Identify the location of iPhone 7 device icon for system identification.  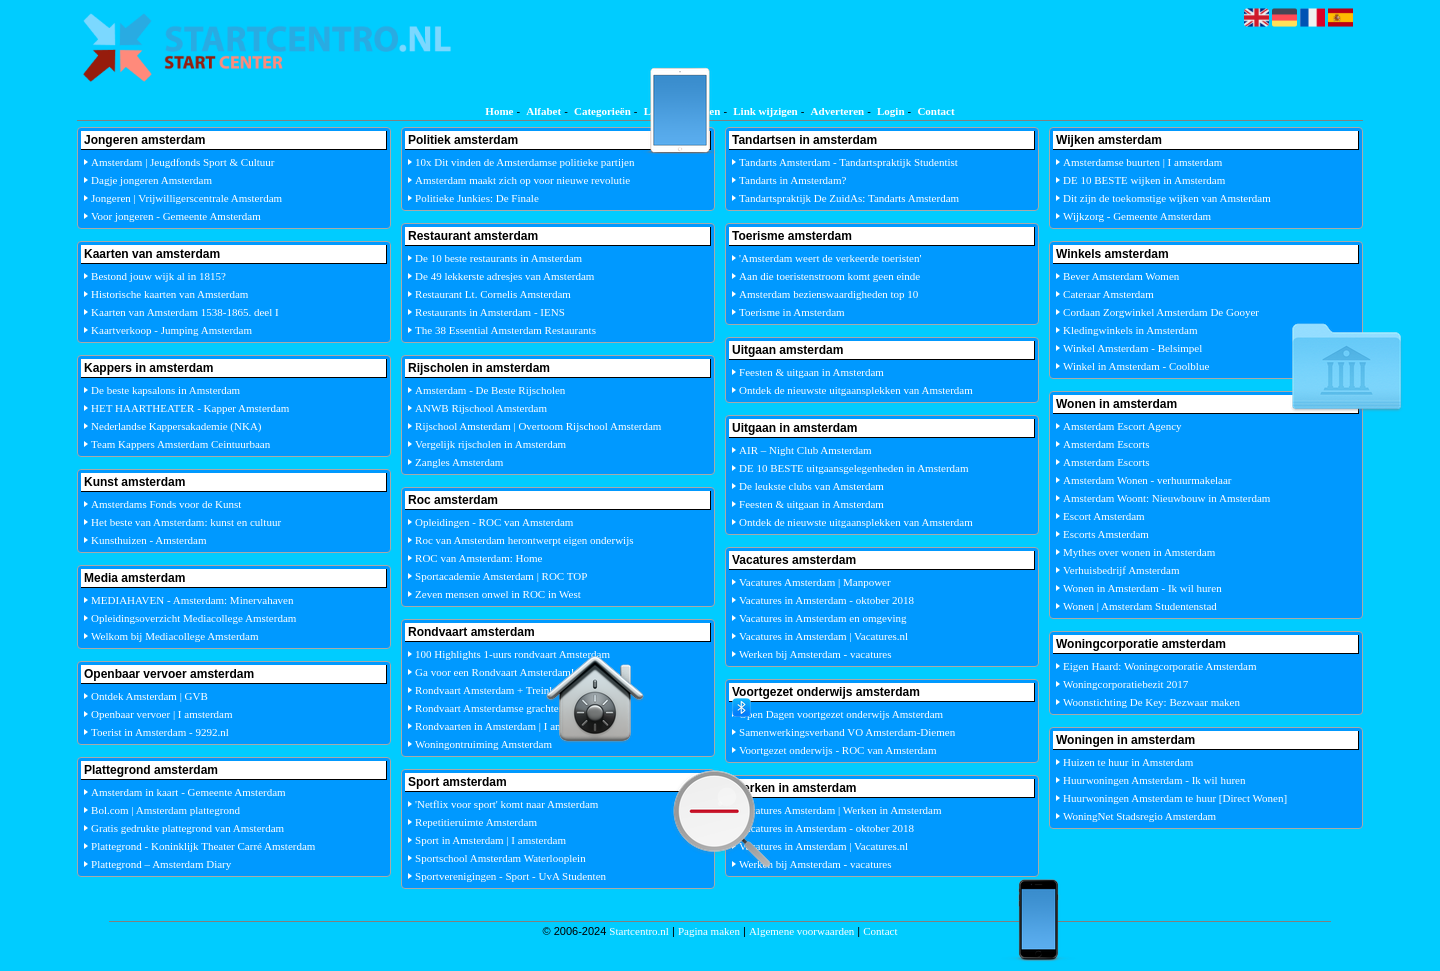
(1038, 920).